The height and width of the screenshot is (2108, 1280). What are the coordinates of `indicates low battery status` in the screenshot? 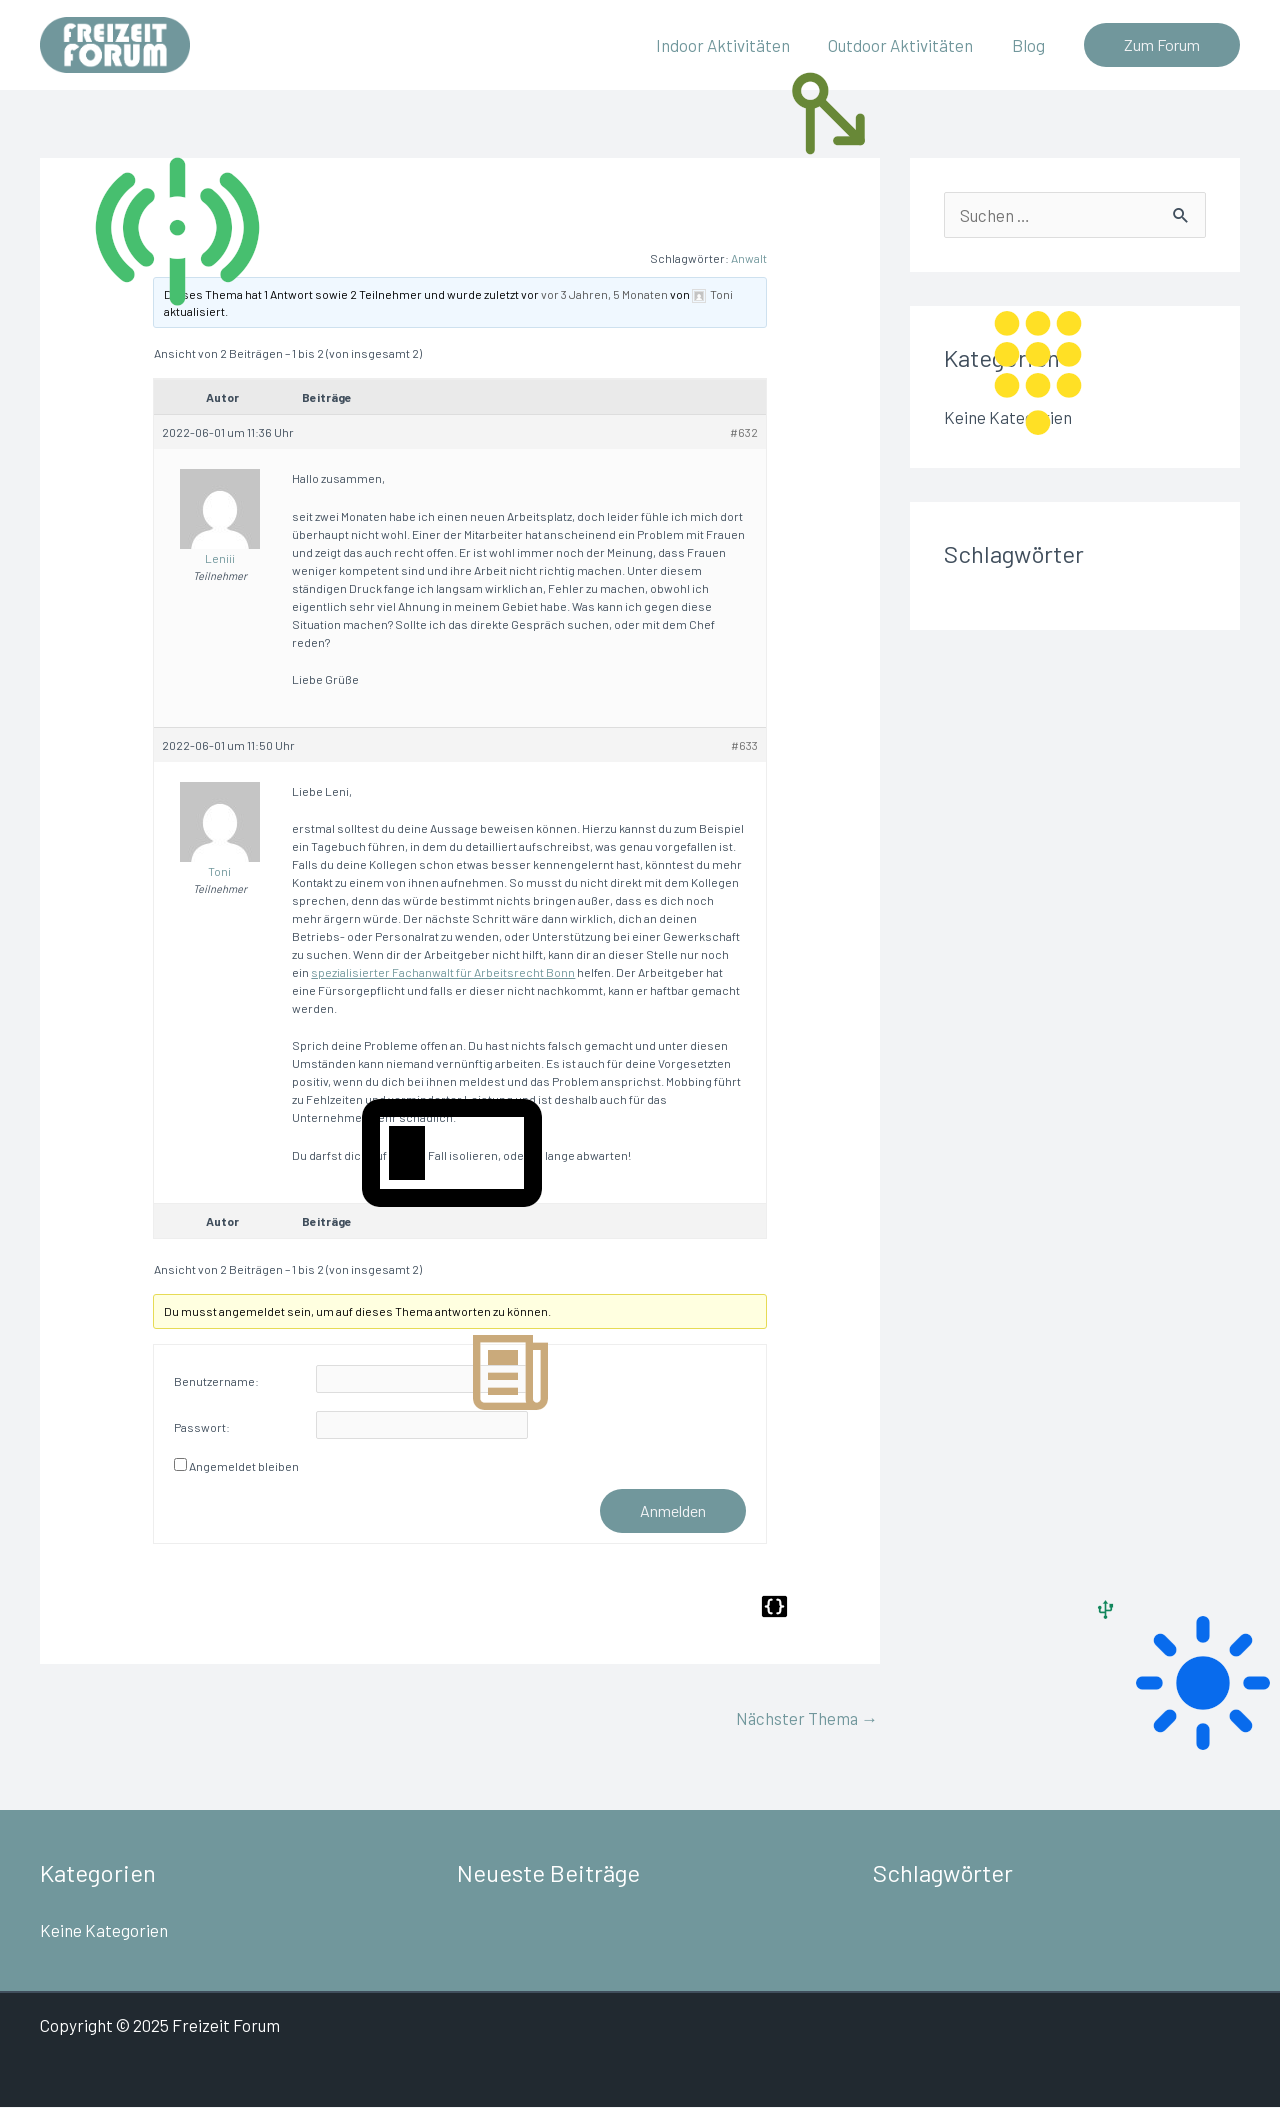 It's located at (452, 1153).